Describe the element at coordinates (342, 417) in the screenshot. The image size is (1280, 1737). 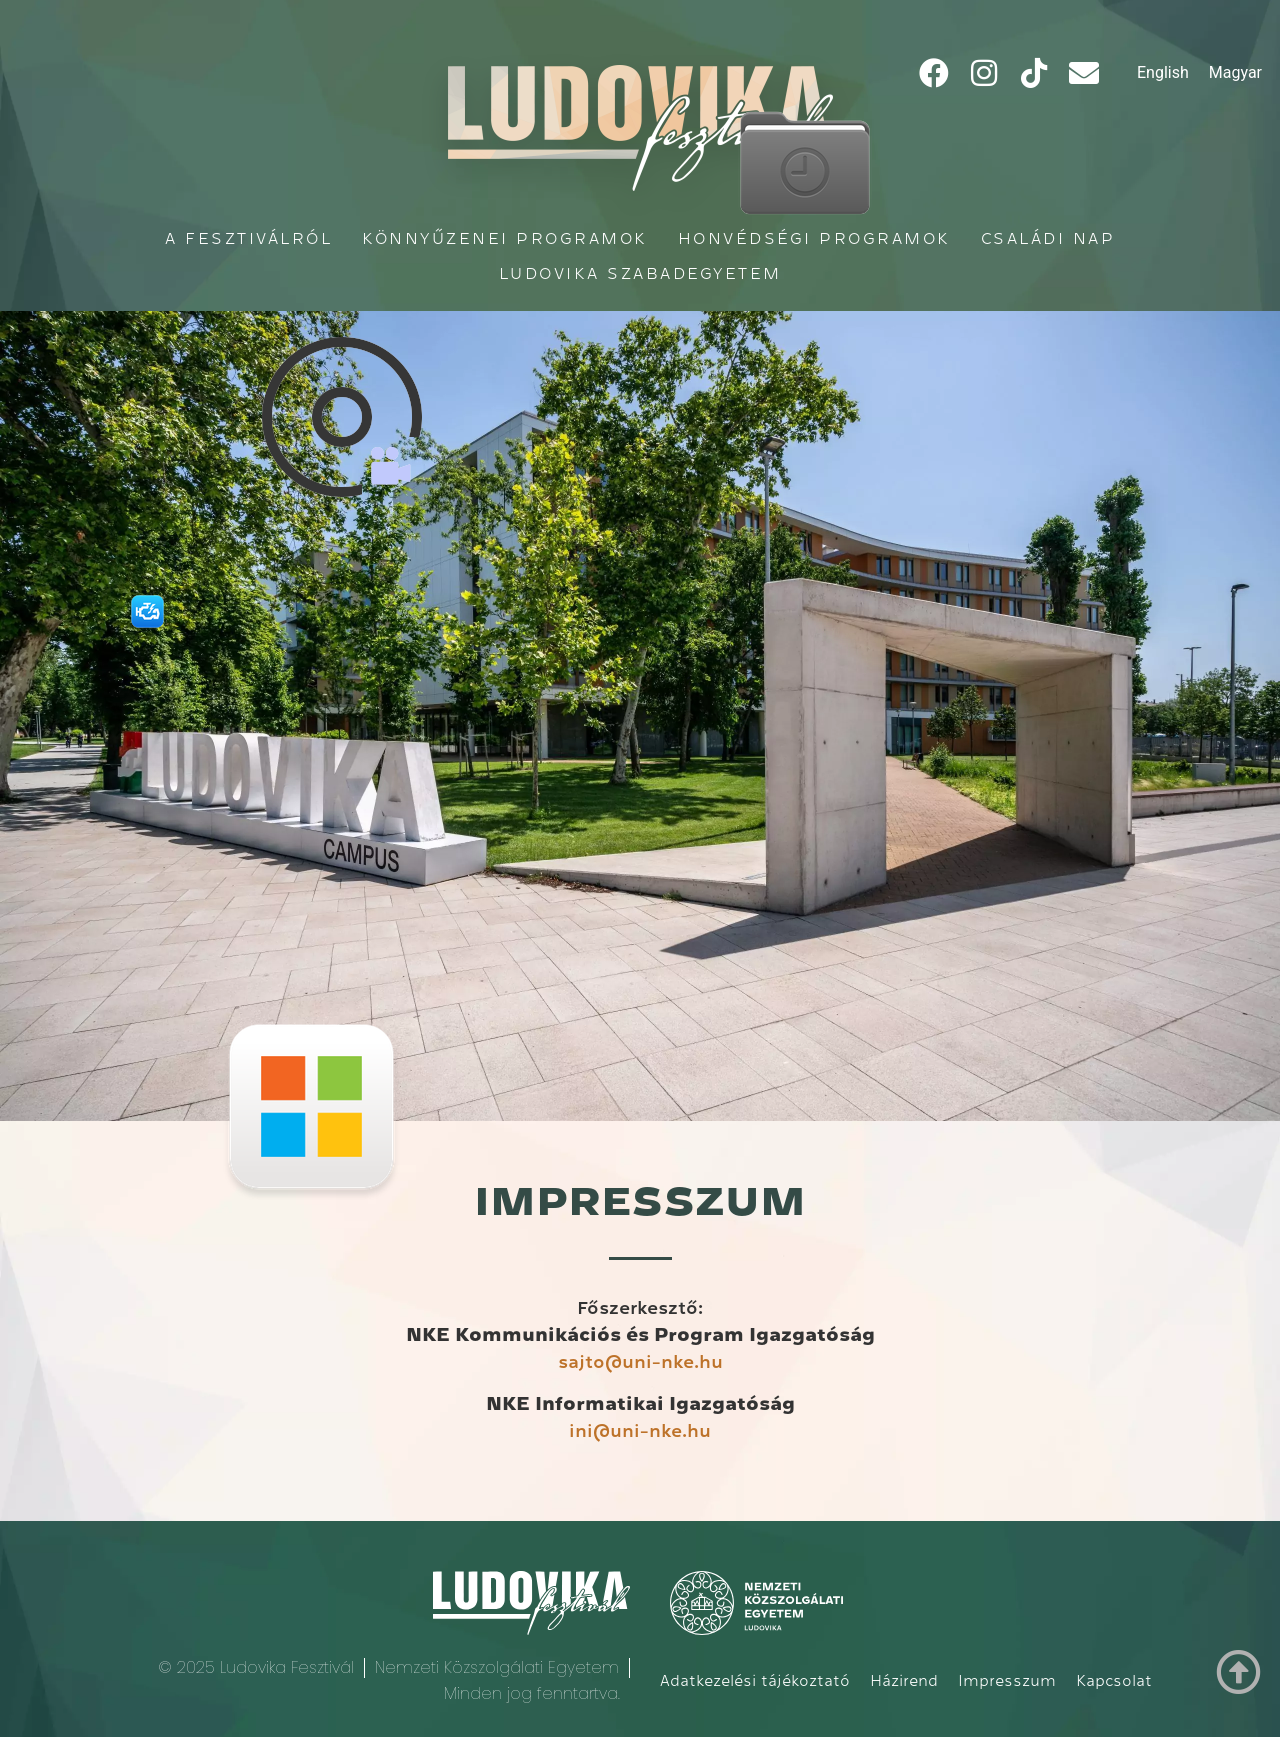
I see `indicates video disc or DVD media` at that location.